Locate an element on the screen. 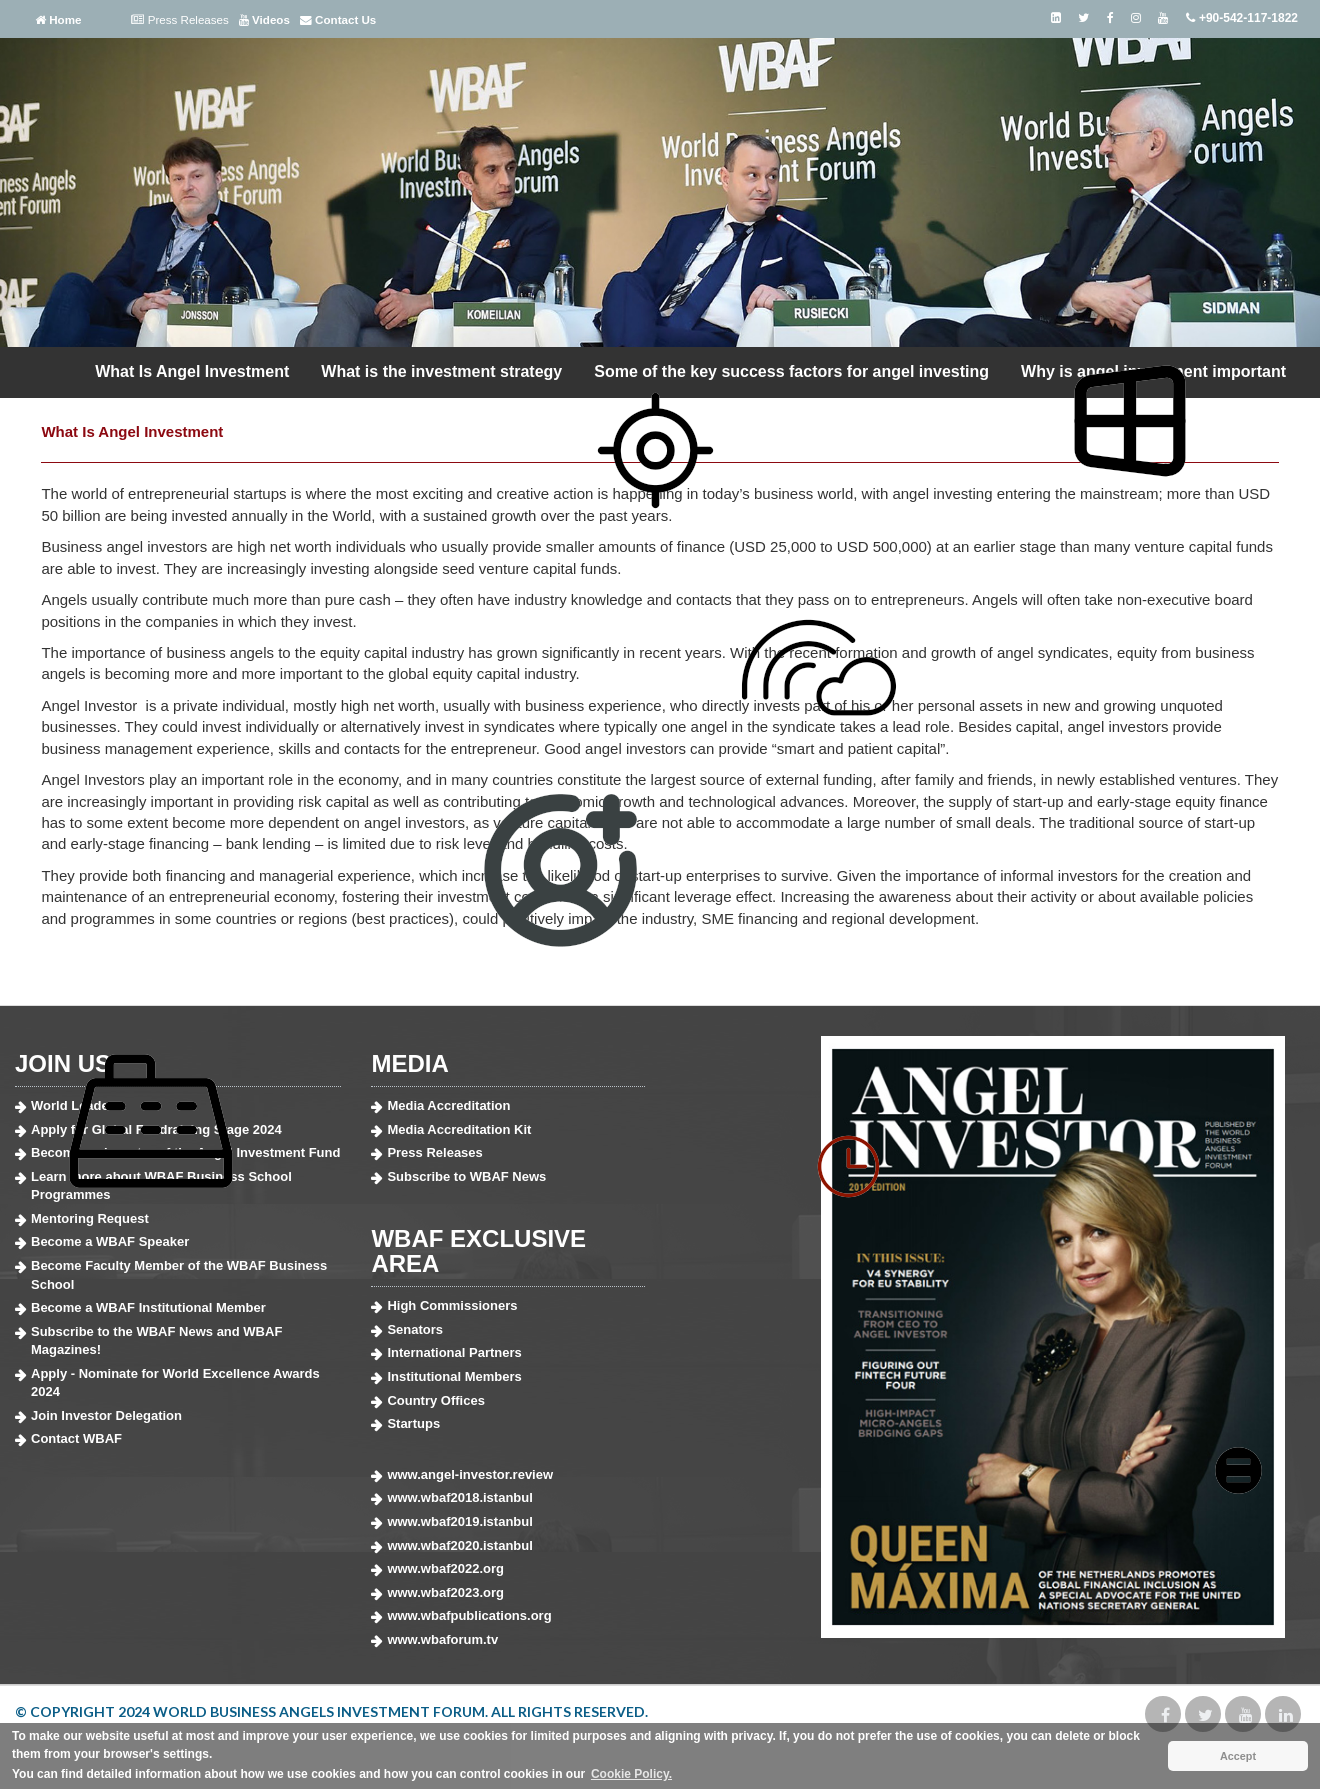 The height and width of the screenshot is (1789, 1320). open point of sale system is located at coordinates (151, 1130).